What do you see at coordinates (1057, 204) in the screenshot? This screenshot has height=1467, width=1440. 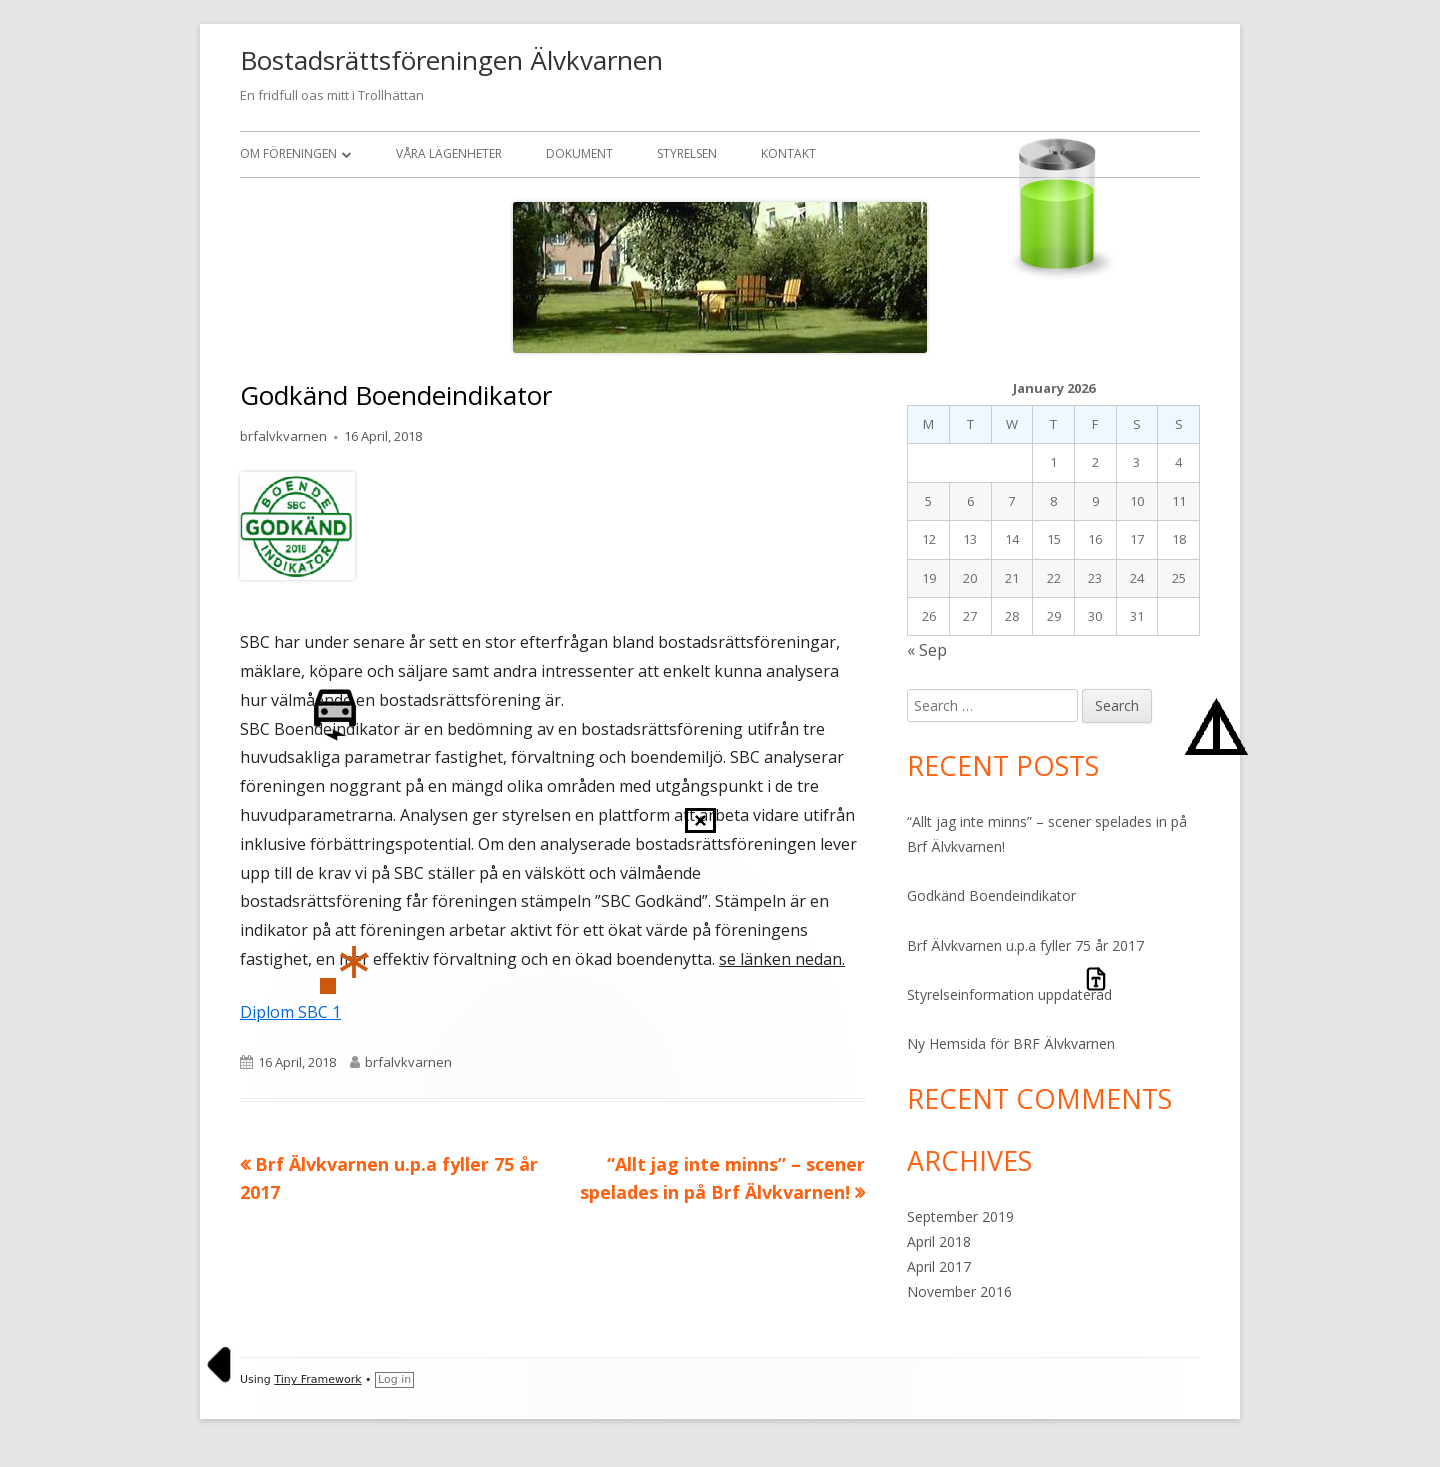 I see `view current battery level` at bounding box center [1057, 204].